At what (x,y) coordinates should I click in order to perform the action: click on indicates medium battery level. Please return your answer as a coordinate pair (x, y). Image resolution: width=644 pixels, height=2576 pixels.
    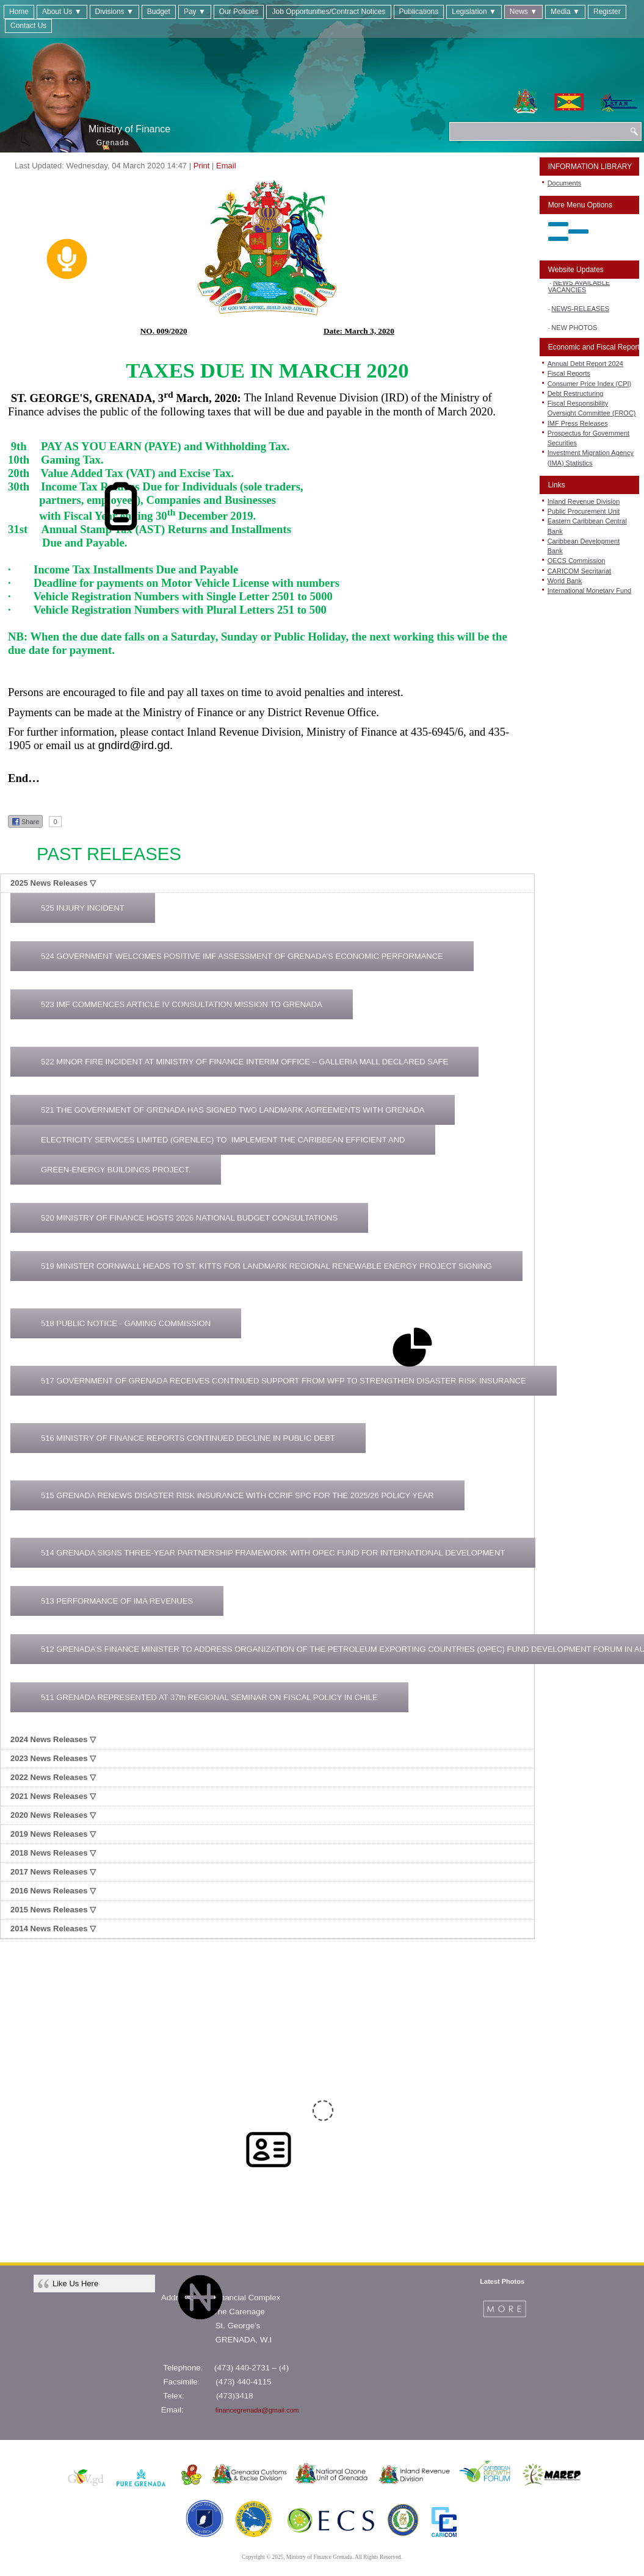
    Looking at the image, I should click on (121, 506).